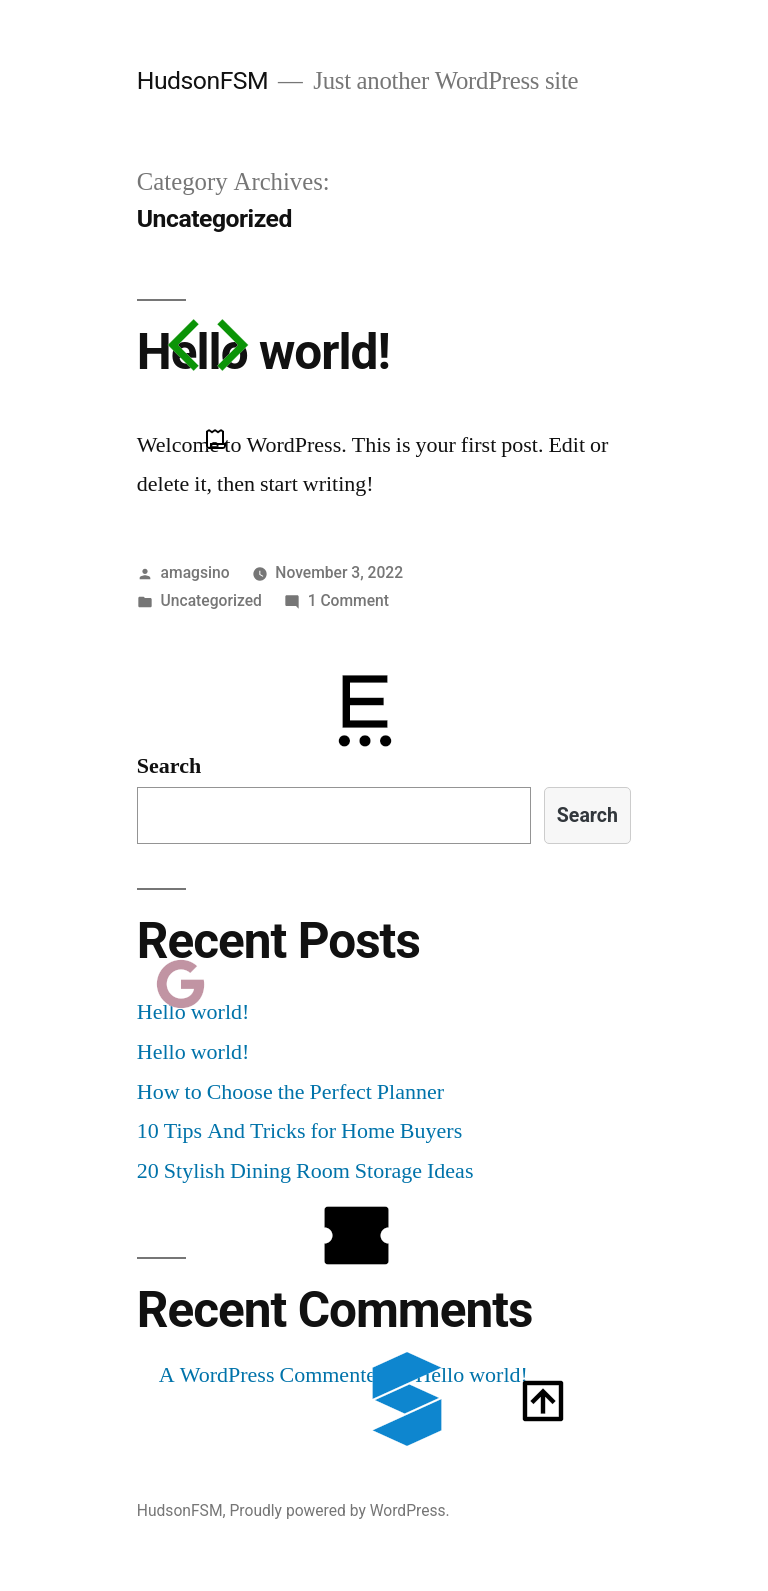 The width and height of the screenshot is (768, 1591). What do you see at coordinates (208, 345) in the screenshot?
I see `view or edit source code` at bounding box center [208, 345].